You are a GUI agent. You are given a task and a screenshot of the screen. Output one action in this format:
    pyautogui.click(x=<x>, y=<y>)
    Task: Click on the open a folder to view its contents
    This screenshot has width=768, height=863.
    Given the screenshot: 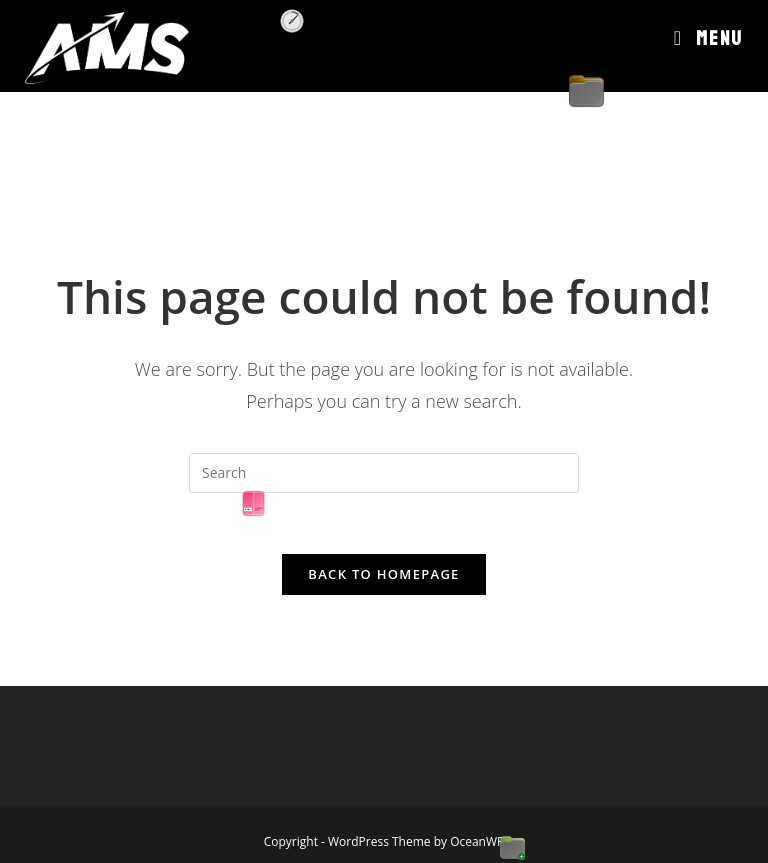 What is the action you would take?
    pyautogui.click(x=586, y=90)
    